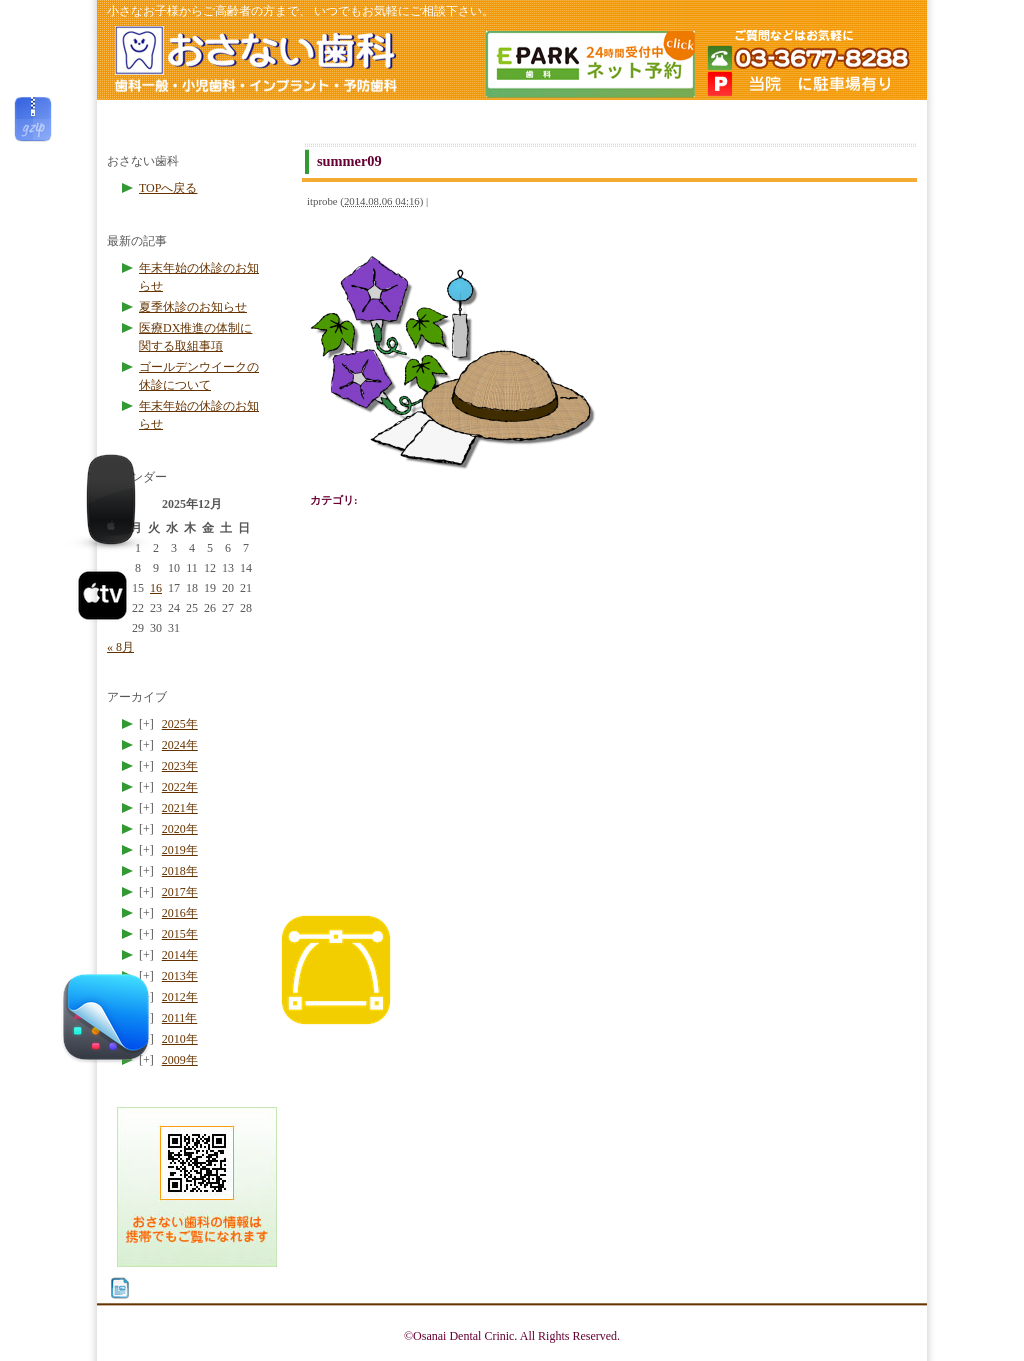  I want to click on access Apple TV app or device, so click(102, 595).